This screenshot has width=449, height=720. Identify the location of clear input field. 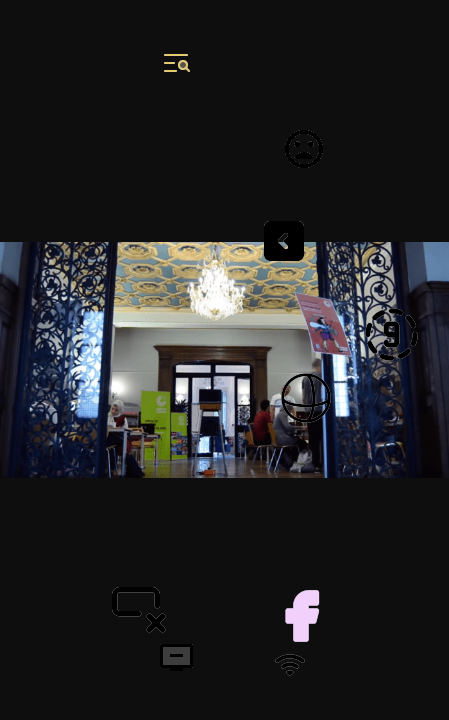
(136, 603).